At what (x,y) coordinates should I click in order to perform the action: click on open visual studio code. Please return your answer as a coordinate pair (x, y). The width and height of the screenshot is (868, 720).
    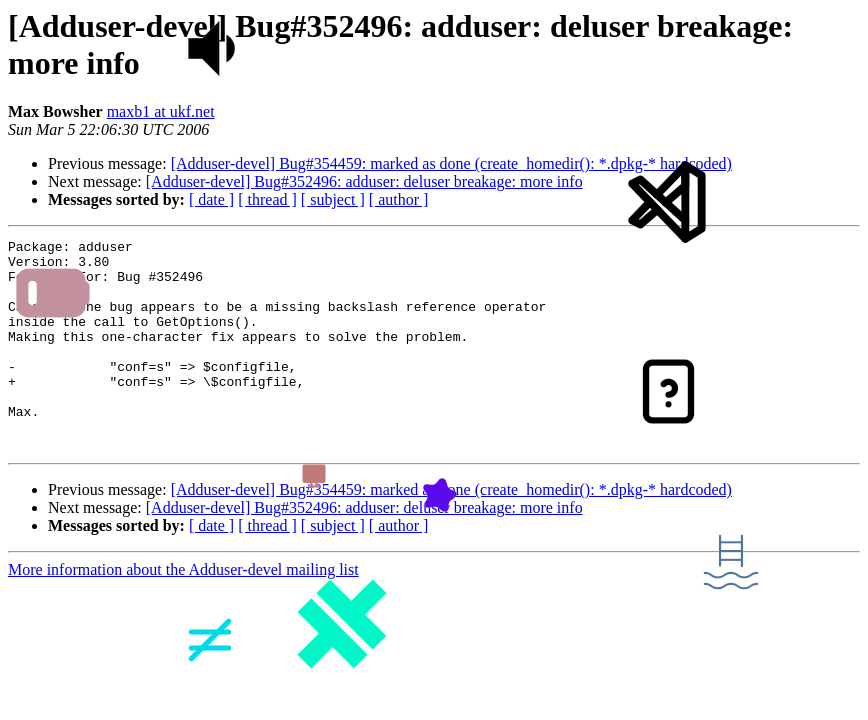
    Looking at the image, I should click on (669, 202).